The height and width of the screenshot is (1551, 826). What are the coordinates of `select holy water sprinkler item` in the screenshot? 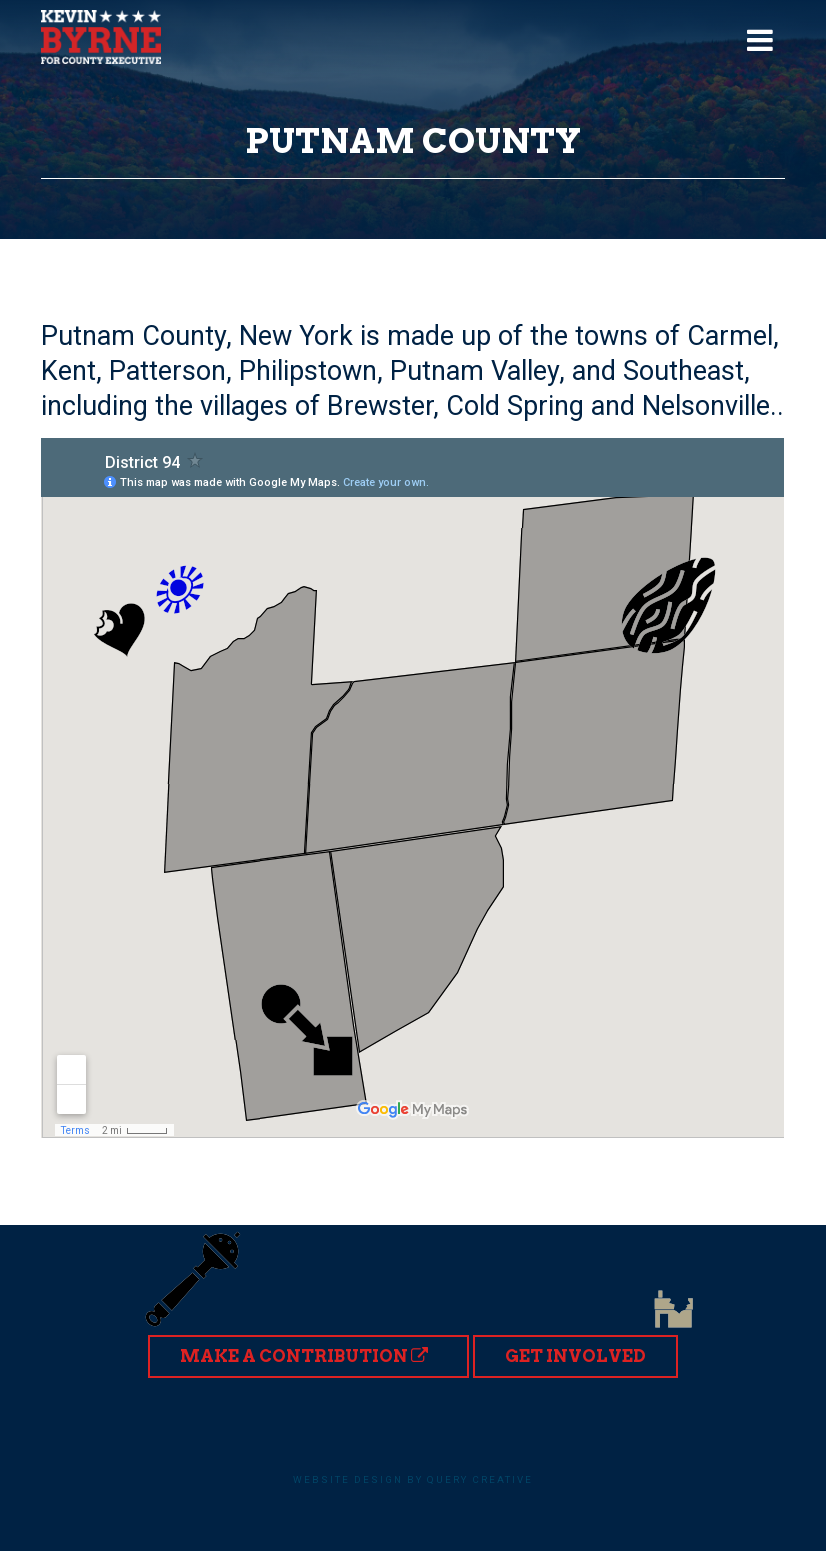 It's located at (193, 1279).